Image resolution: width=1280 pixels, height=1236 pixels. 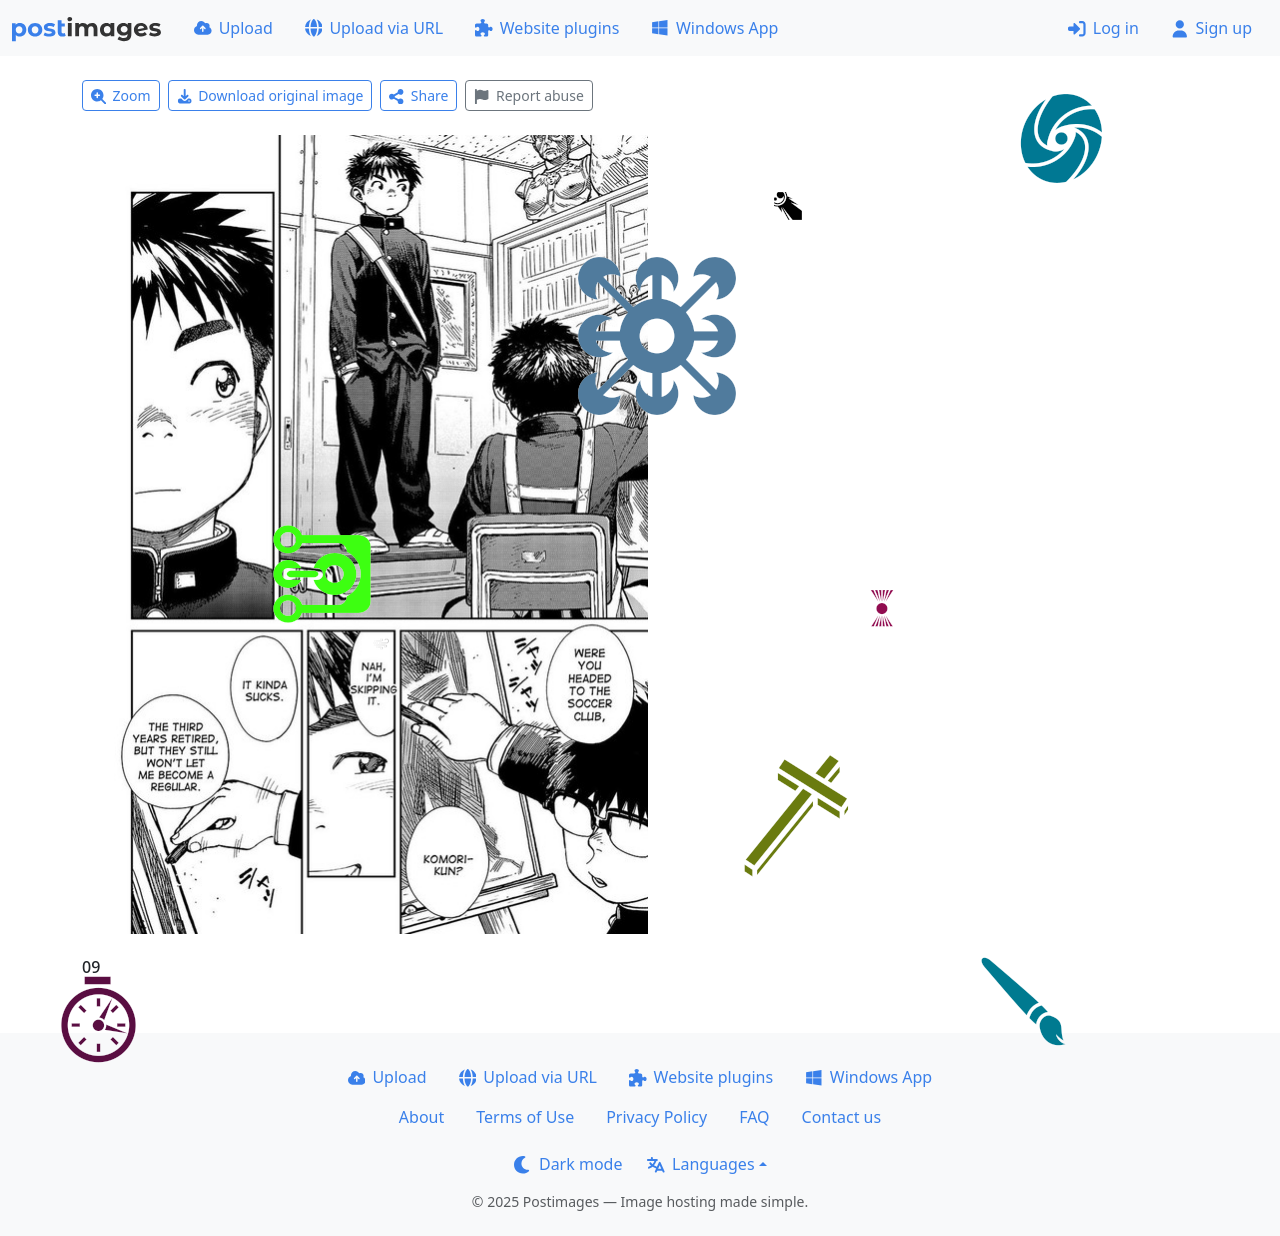 What do you see at coordinates (1023, 1001) in the screenshot?
I see `access drawing or painting tools` at bounding box center [1023, 1001].